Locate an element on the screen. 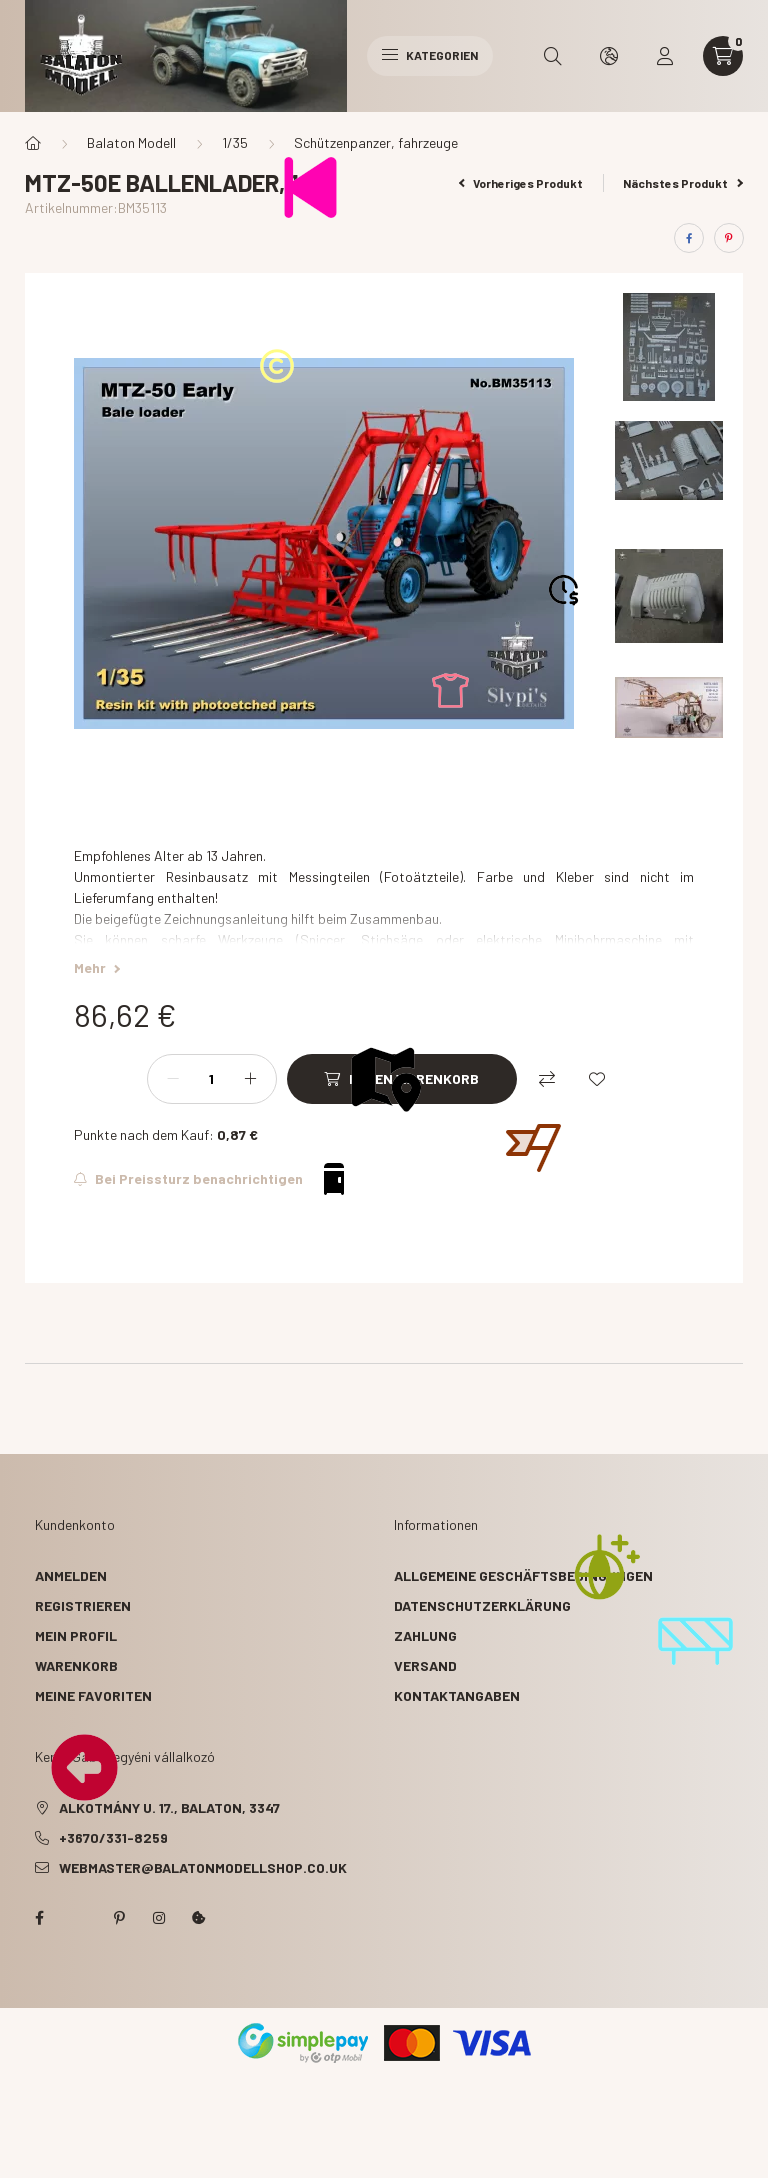 The image size is (768, 2178). view map with pinned location is located at coordinates (383, 1077).